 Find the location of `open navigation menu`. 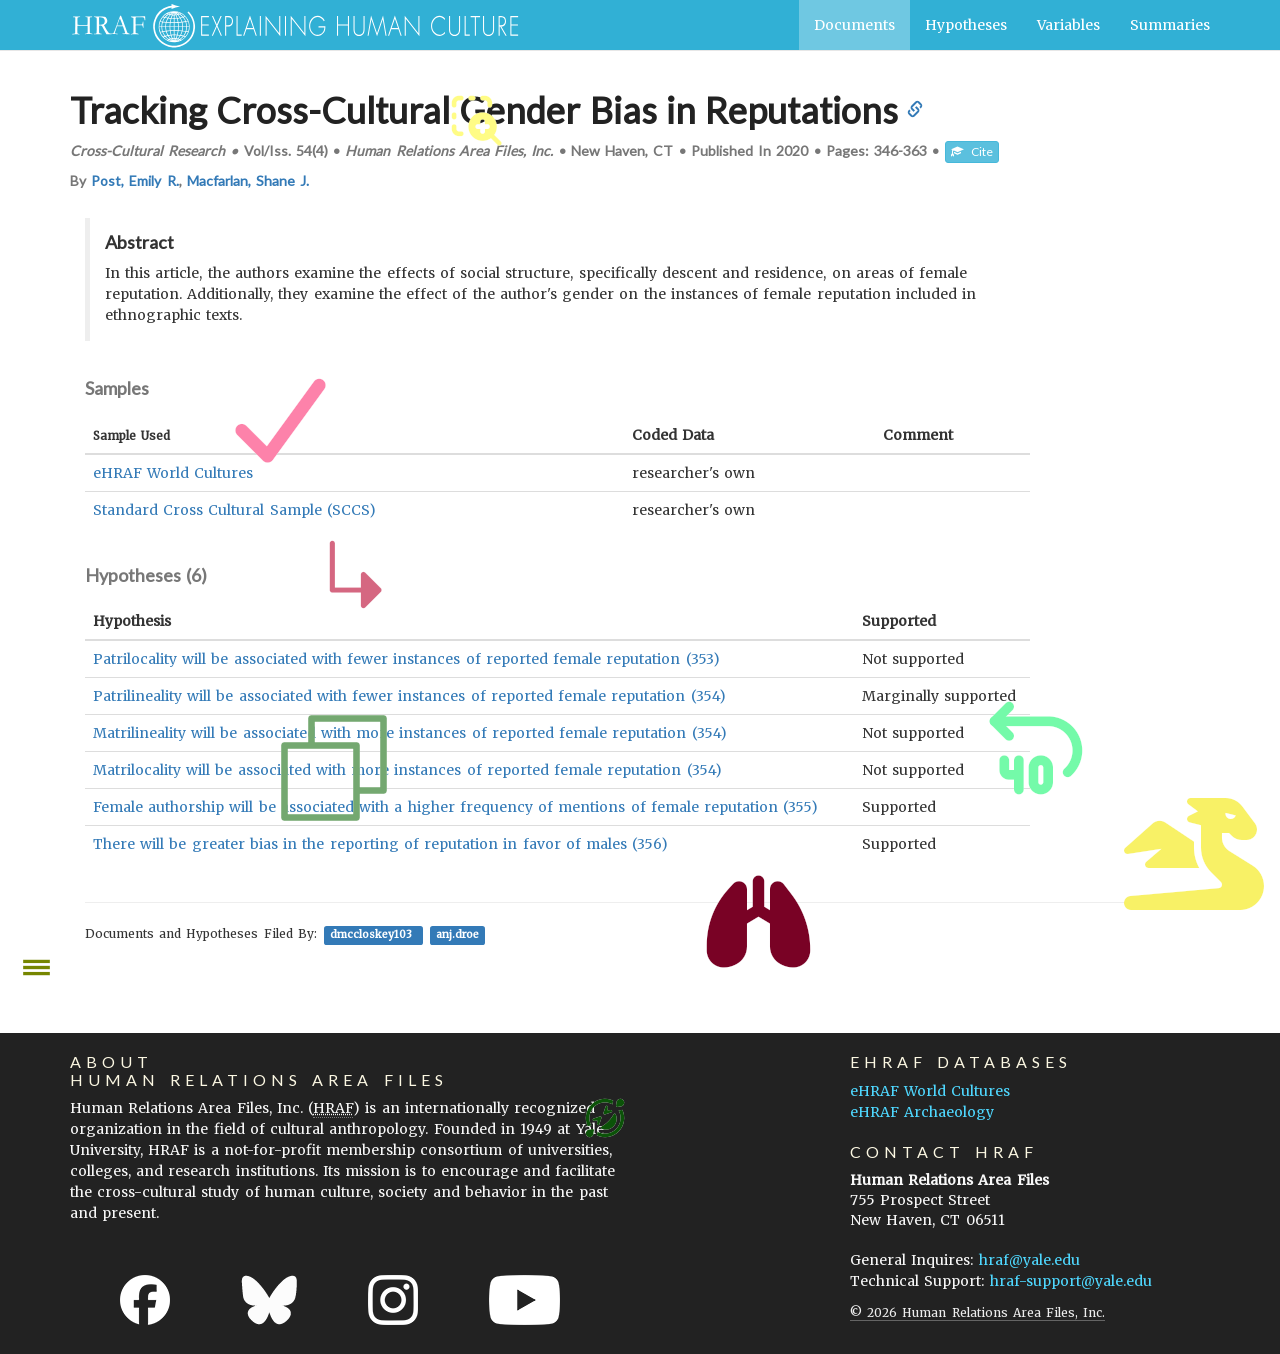

open navigation menu is located at coordinates (36, 967).